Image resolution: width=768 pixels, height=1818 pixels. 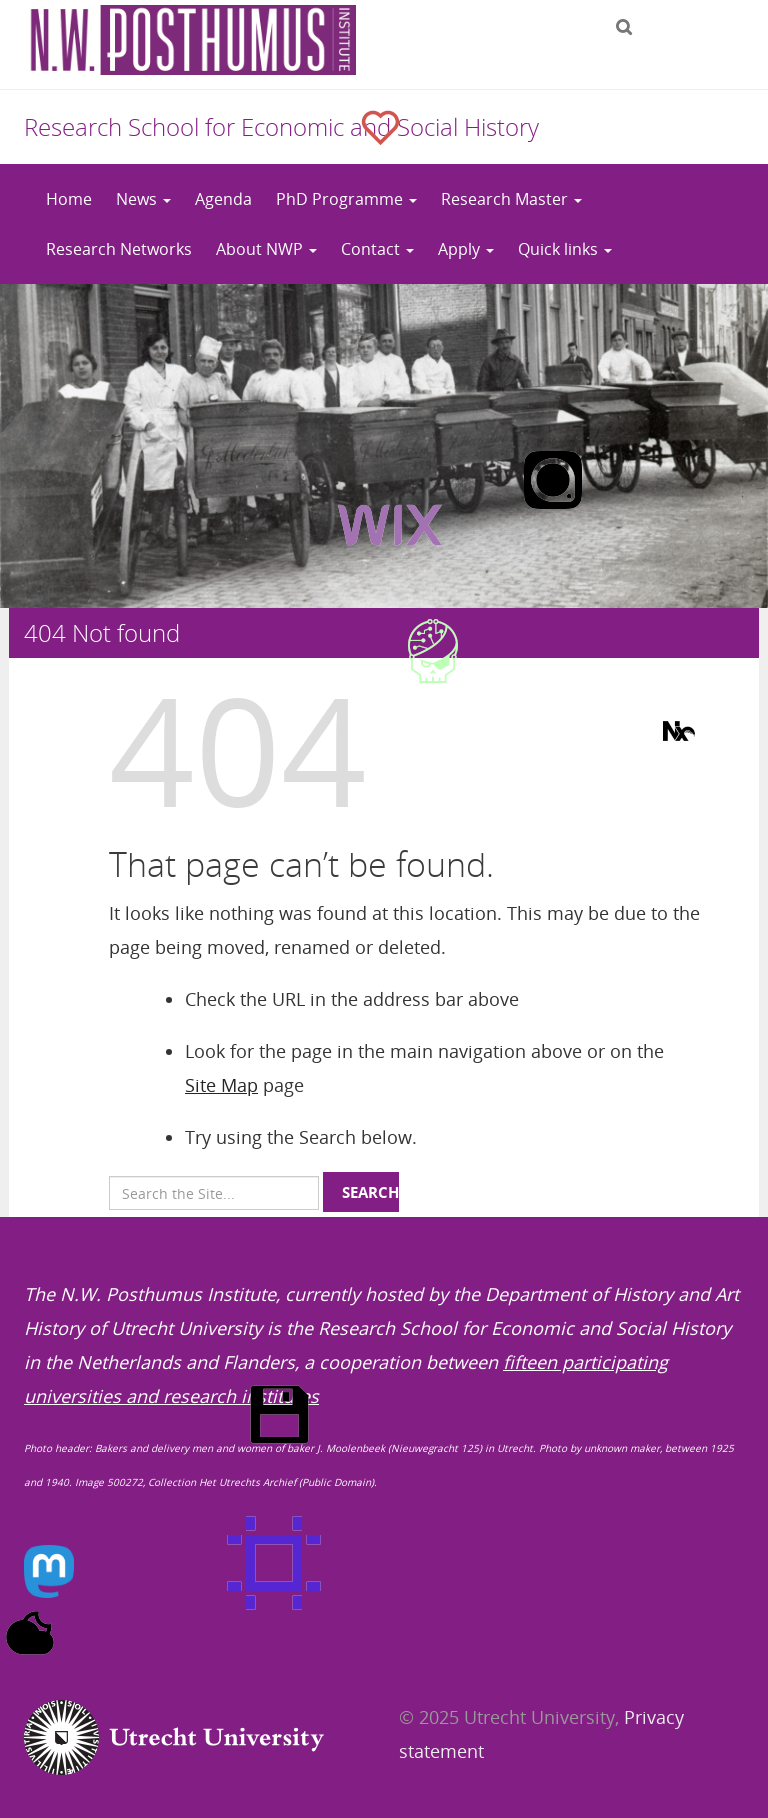 I want to click on open the PlanGrid app, so click(x=553, y=480).